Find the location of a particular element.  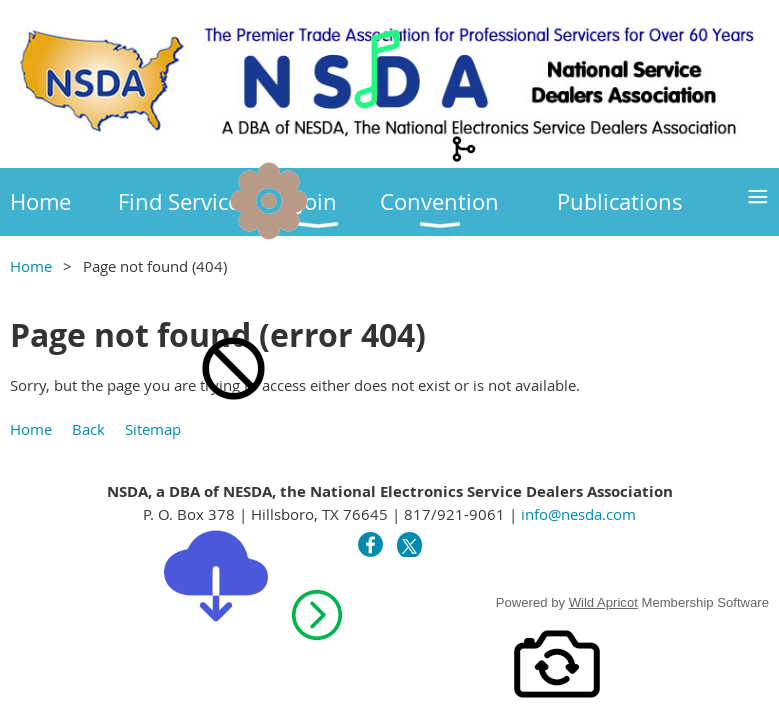

play or access music is located at coordinates (377, 69).